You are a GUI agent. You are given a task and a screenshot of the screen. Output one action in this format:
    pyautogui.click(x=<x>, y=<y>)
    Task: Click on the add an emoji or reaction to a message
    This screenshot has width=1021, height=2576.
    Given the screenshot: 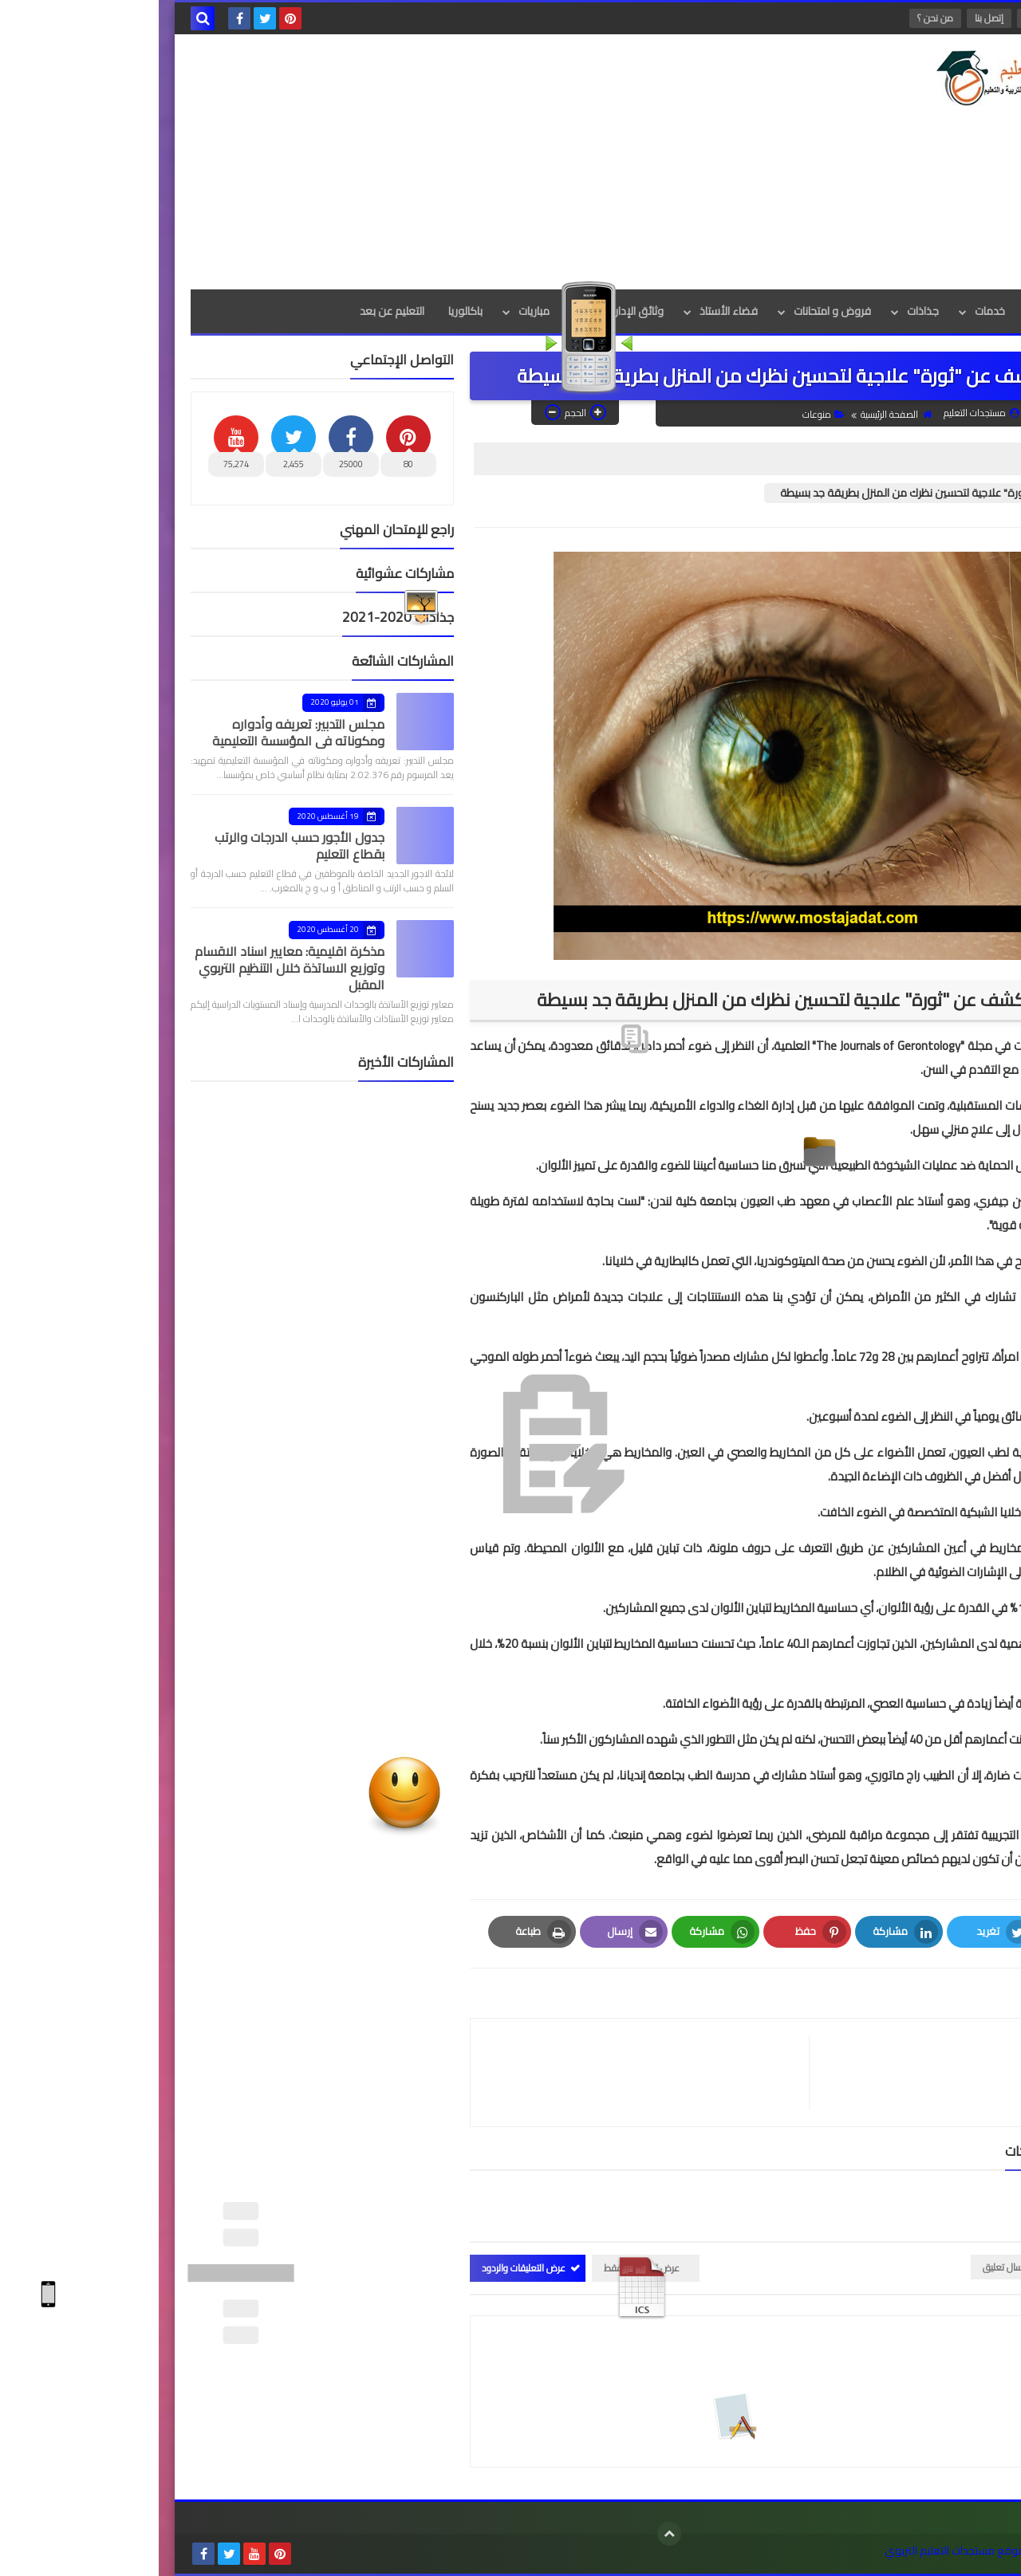 What is the action you would take?
    pyautogui.click(x=404, y=1795)
    